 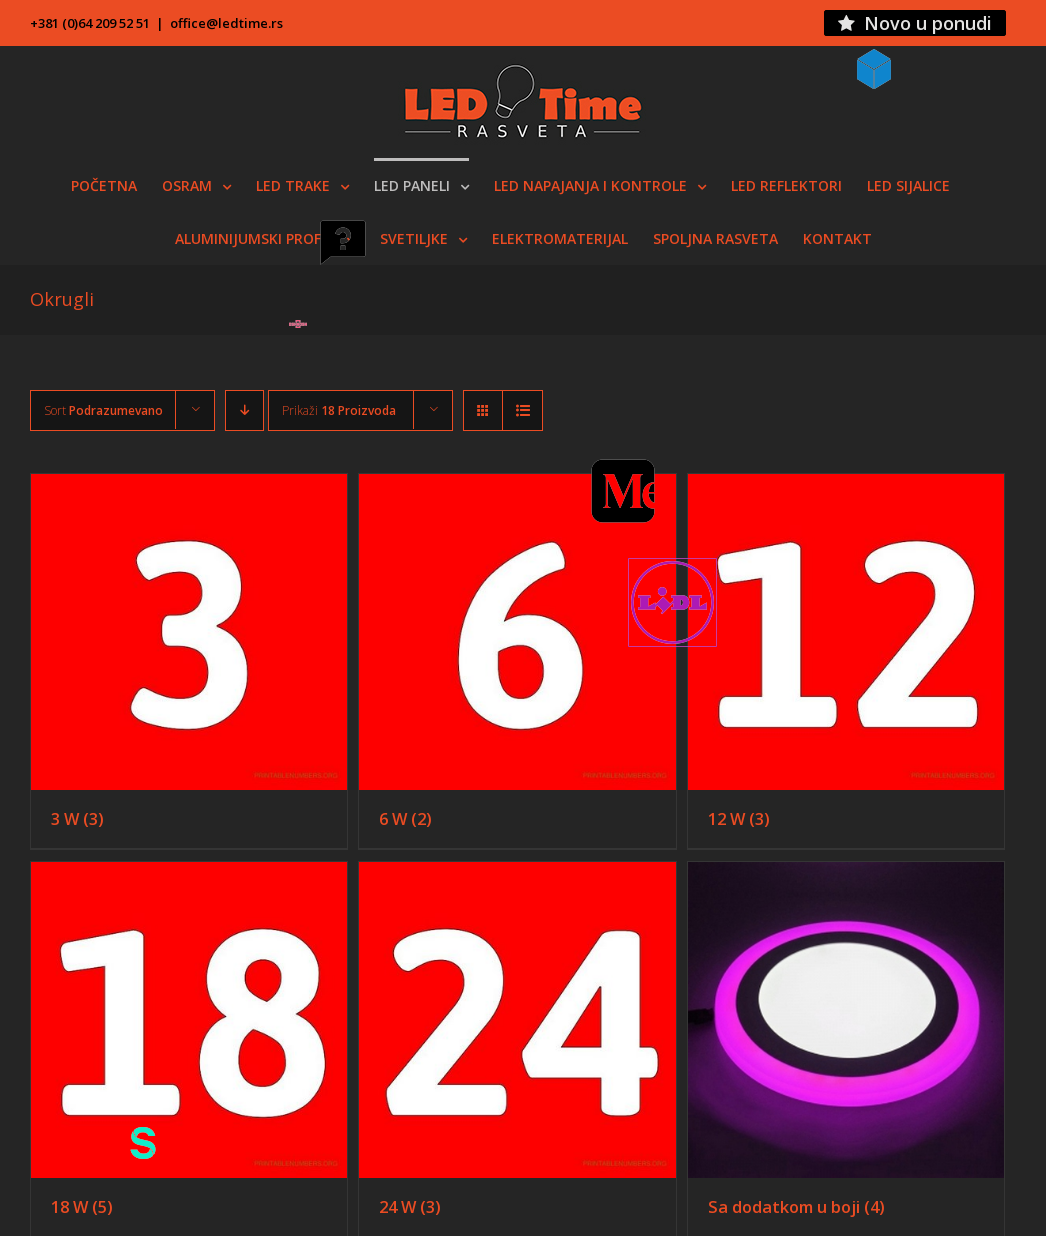 What do you see at coordinates (623, 491) in the screenshot?
I see `open the Medium app` at bounding box center [623, 491].